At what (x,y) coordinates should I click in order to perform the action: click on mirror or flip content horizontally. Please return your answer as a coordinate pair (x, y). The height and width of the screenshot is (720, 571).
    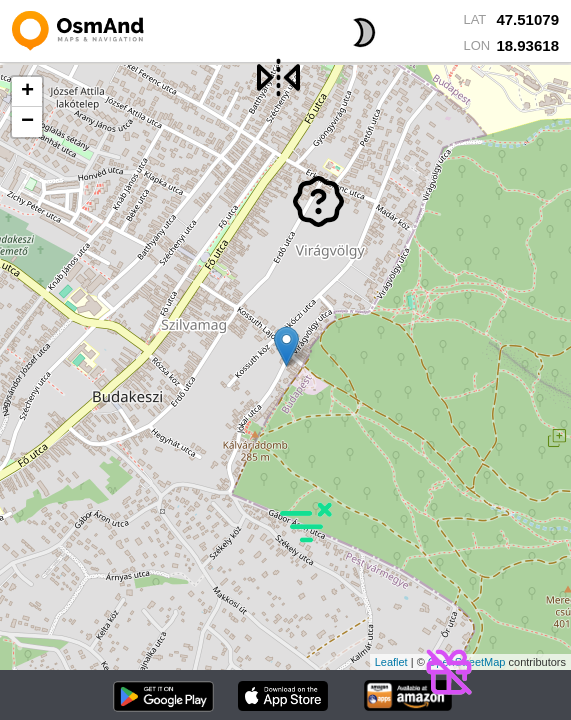
    Looking at the image, I should click on (278, 77).